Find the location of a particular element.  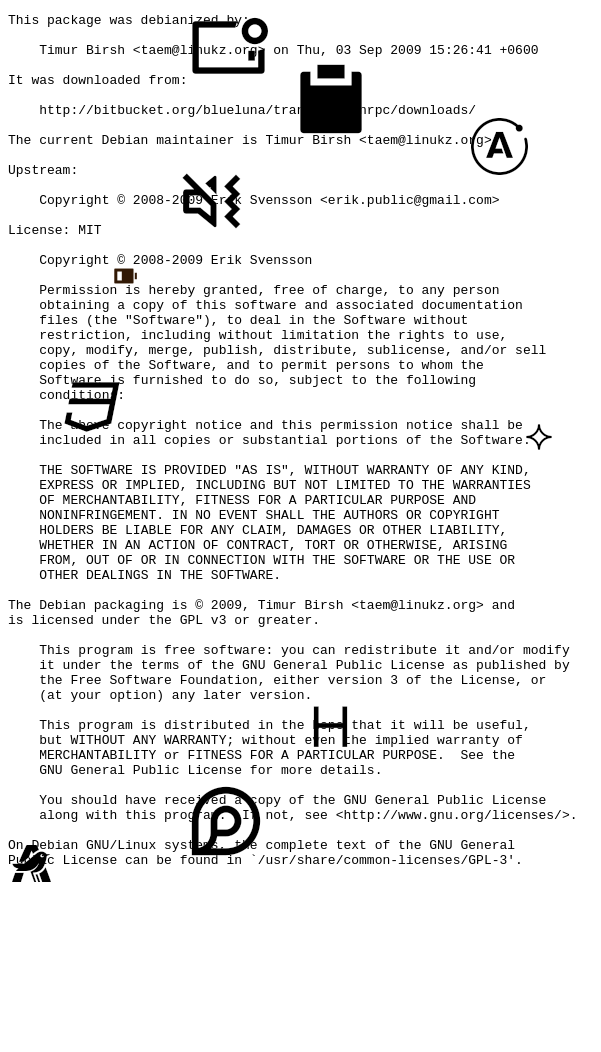

open microsoft loop app is located at coordinates (226, 821).